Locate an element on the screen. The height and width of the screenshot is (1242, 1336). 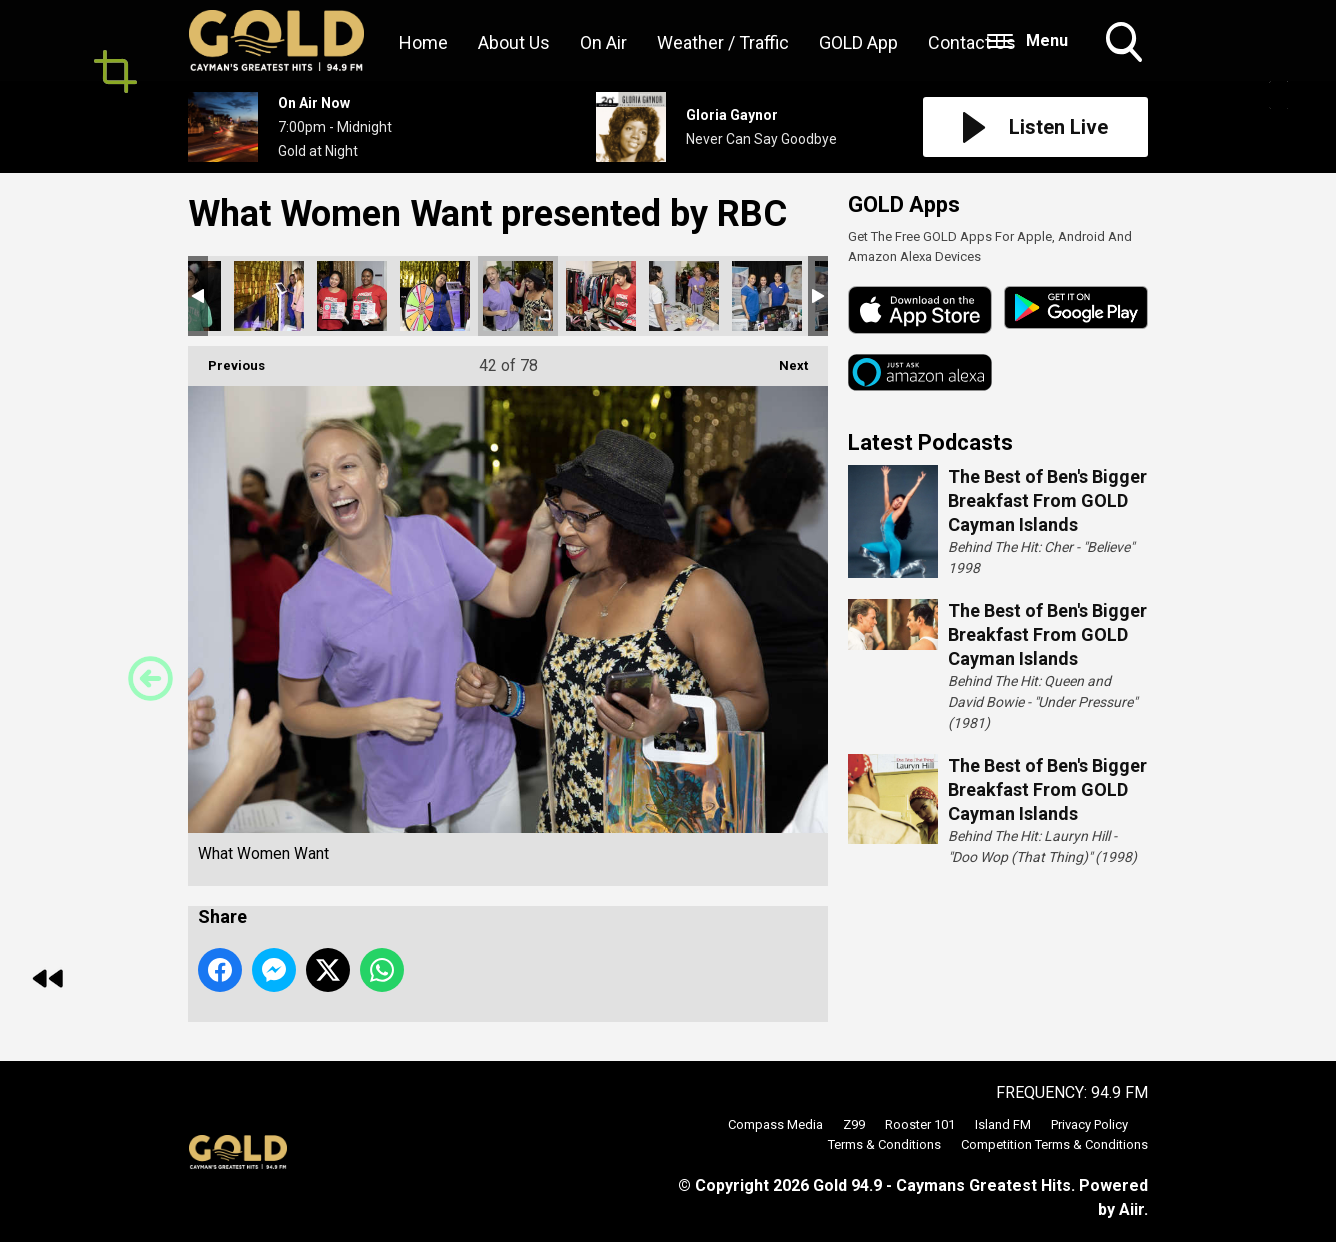
rewind media content quickly is located at coordinates (48, 978).